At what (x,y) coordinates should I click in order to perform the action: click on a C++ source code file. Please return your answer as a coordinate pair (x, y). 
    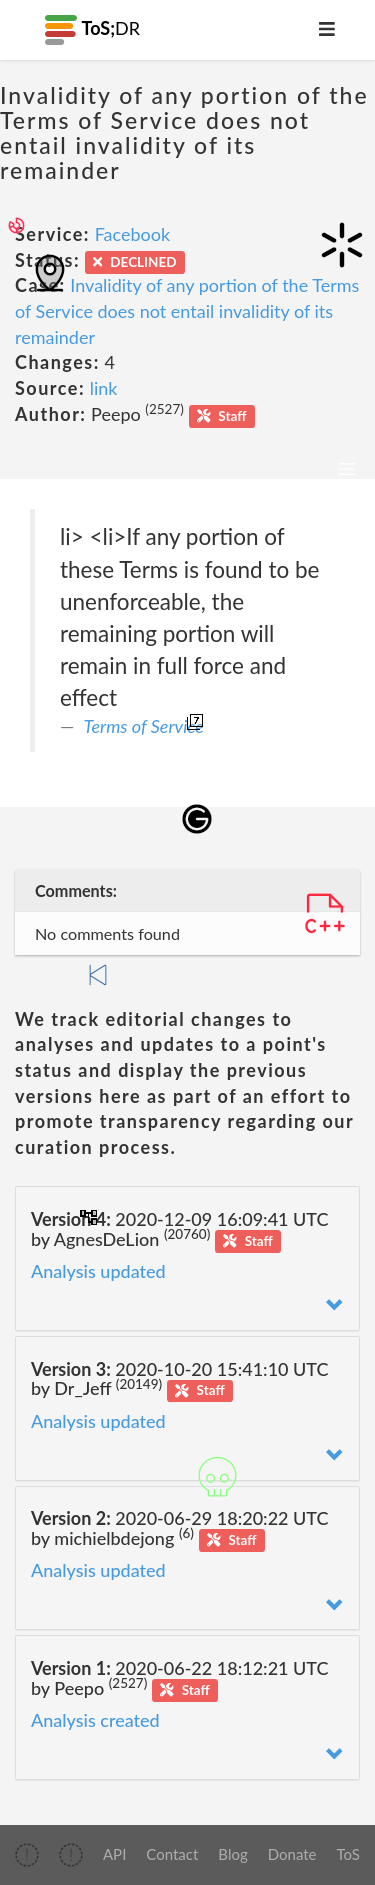
    Looking at the image, I should click on (325, 915).